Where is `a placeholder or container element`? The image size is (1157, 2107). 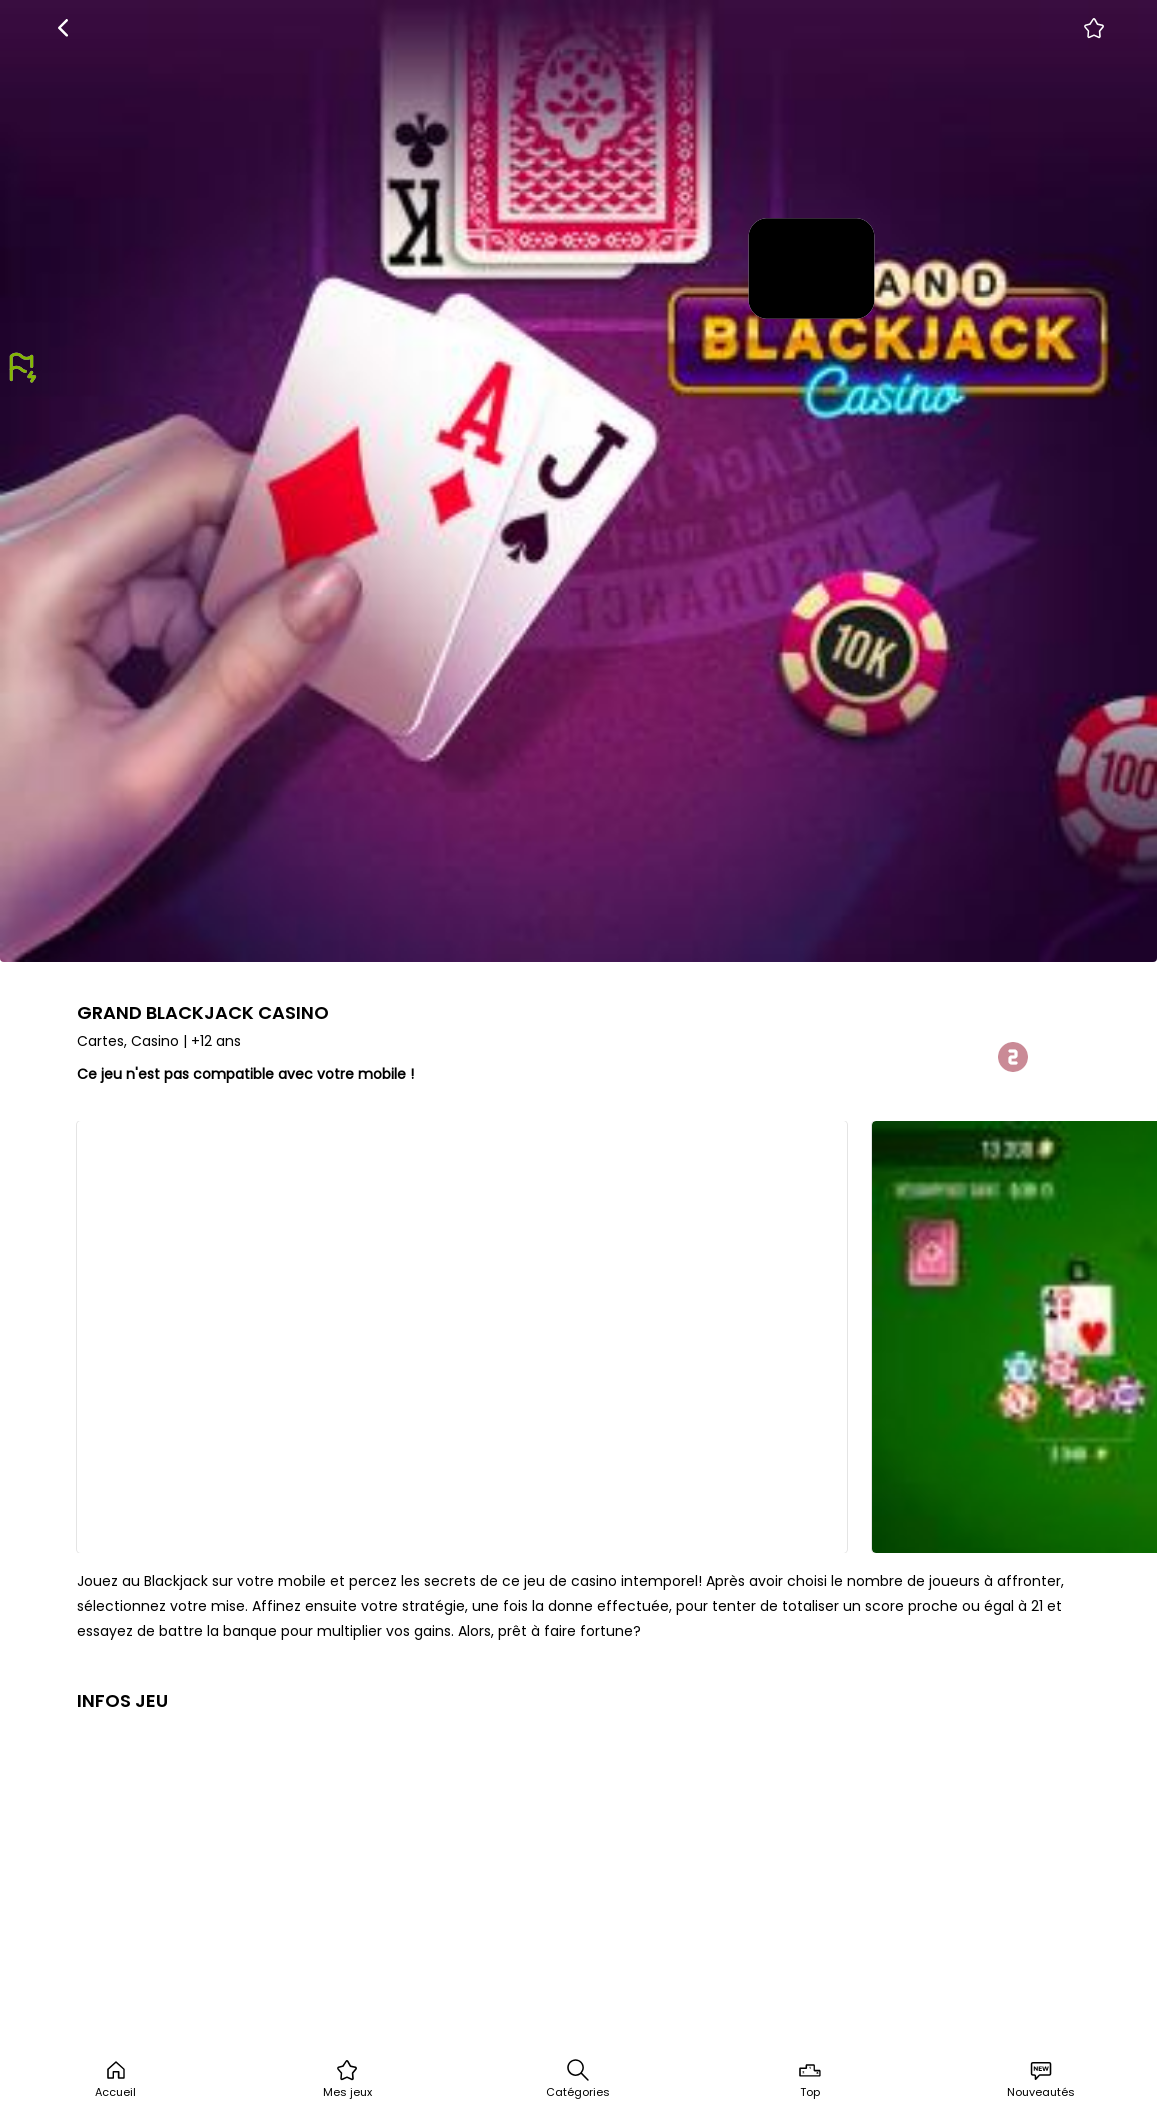 a placeholder or container element is located at coordinates (811, 268).